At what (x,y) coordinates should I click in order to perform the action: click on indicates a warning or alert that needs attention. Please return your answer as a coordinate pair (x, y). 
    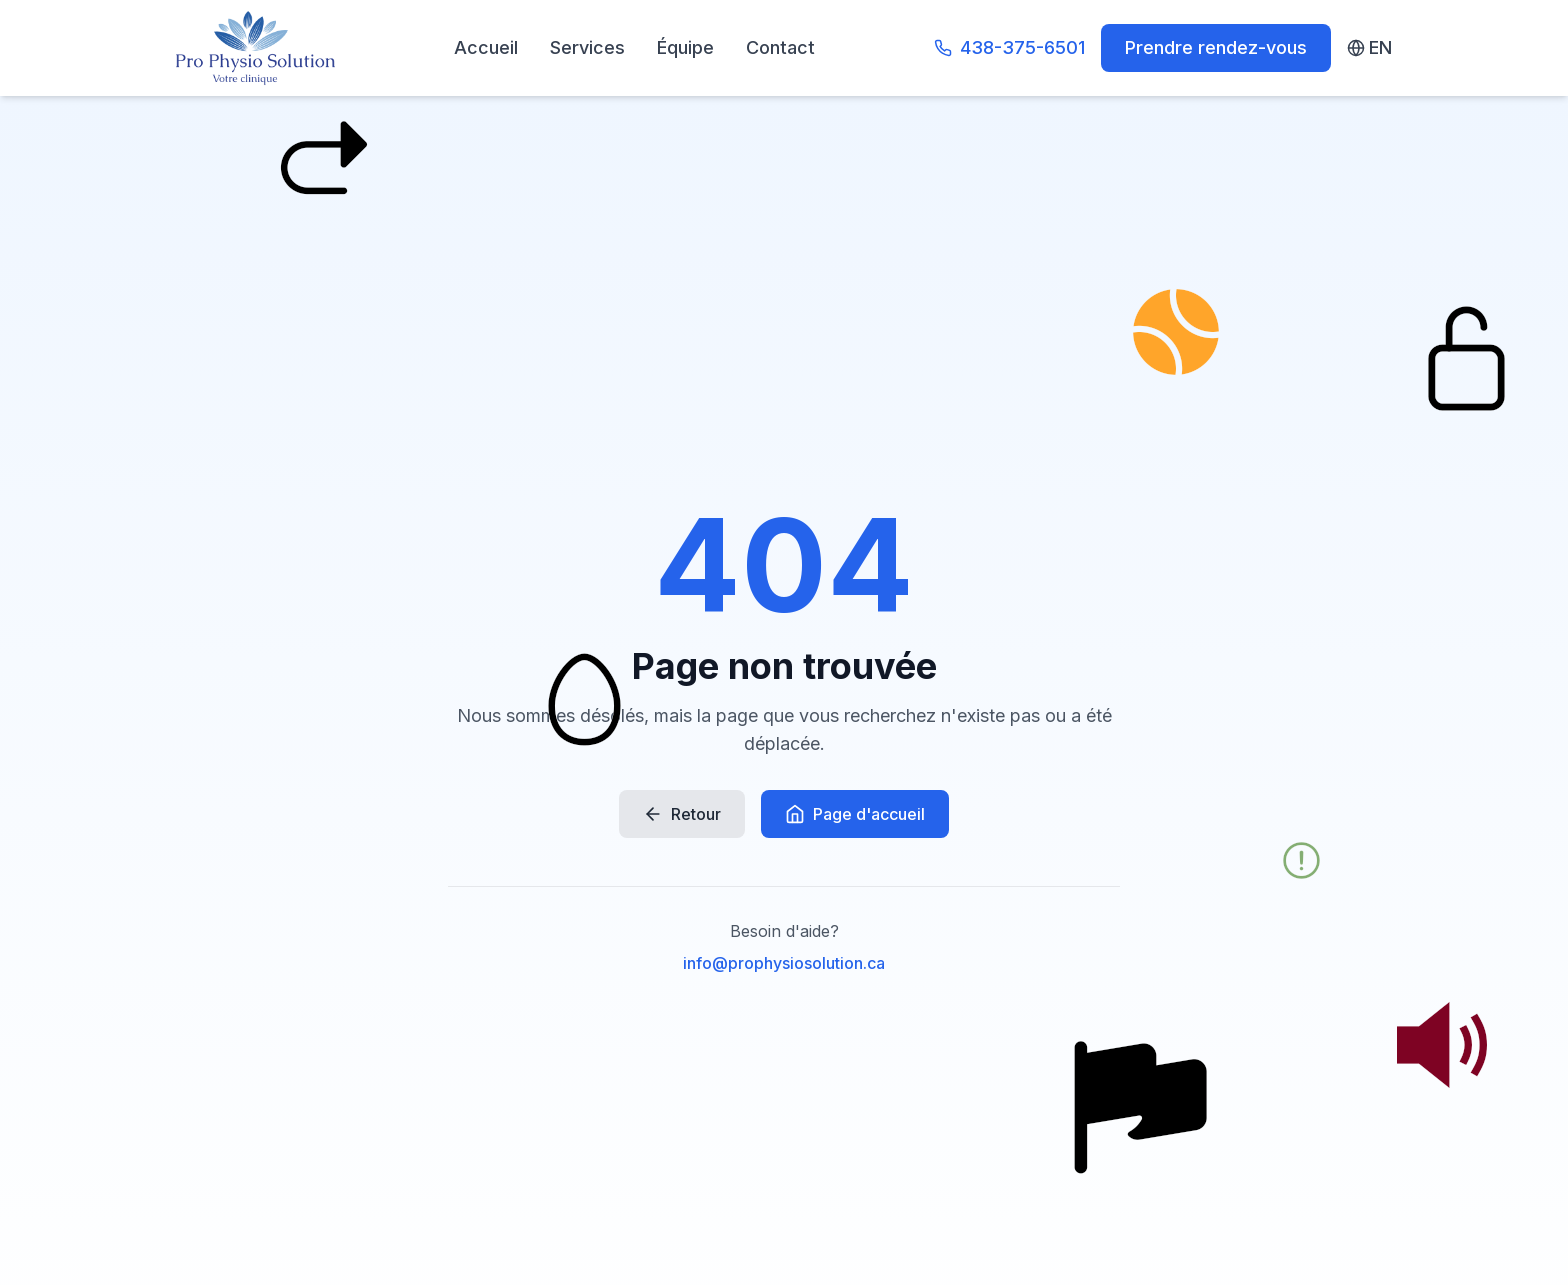
    Looking at the image, I should click on (1301, 860).